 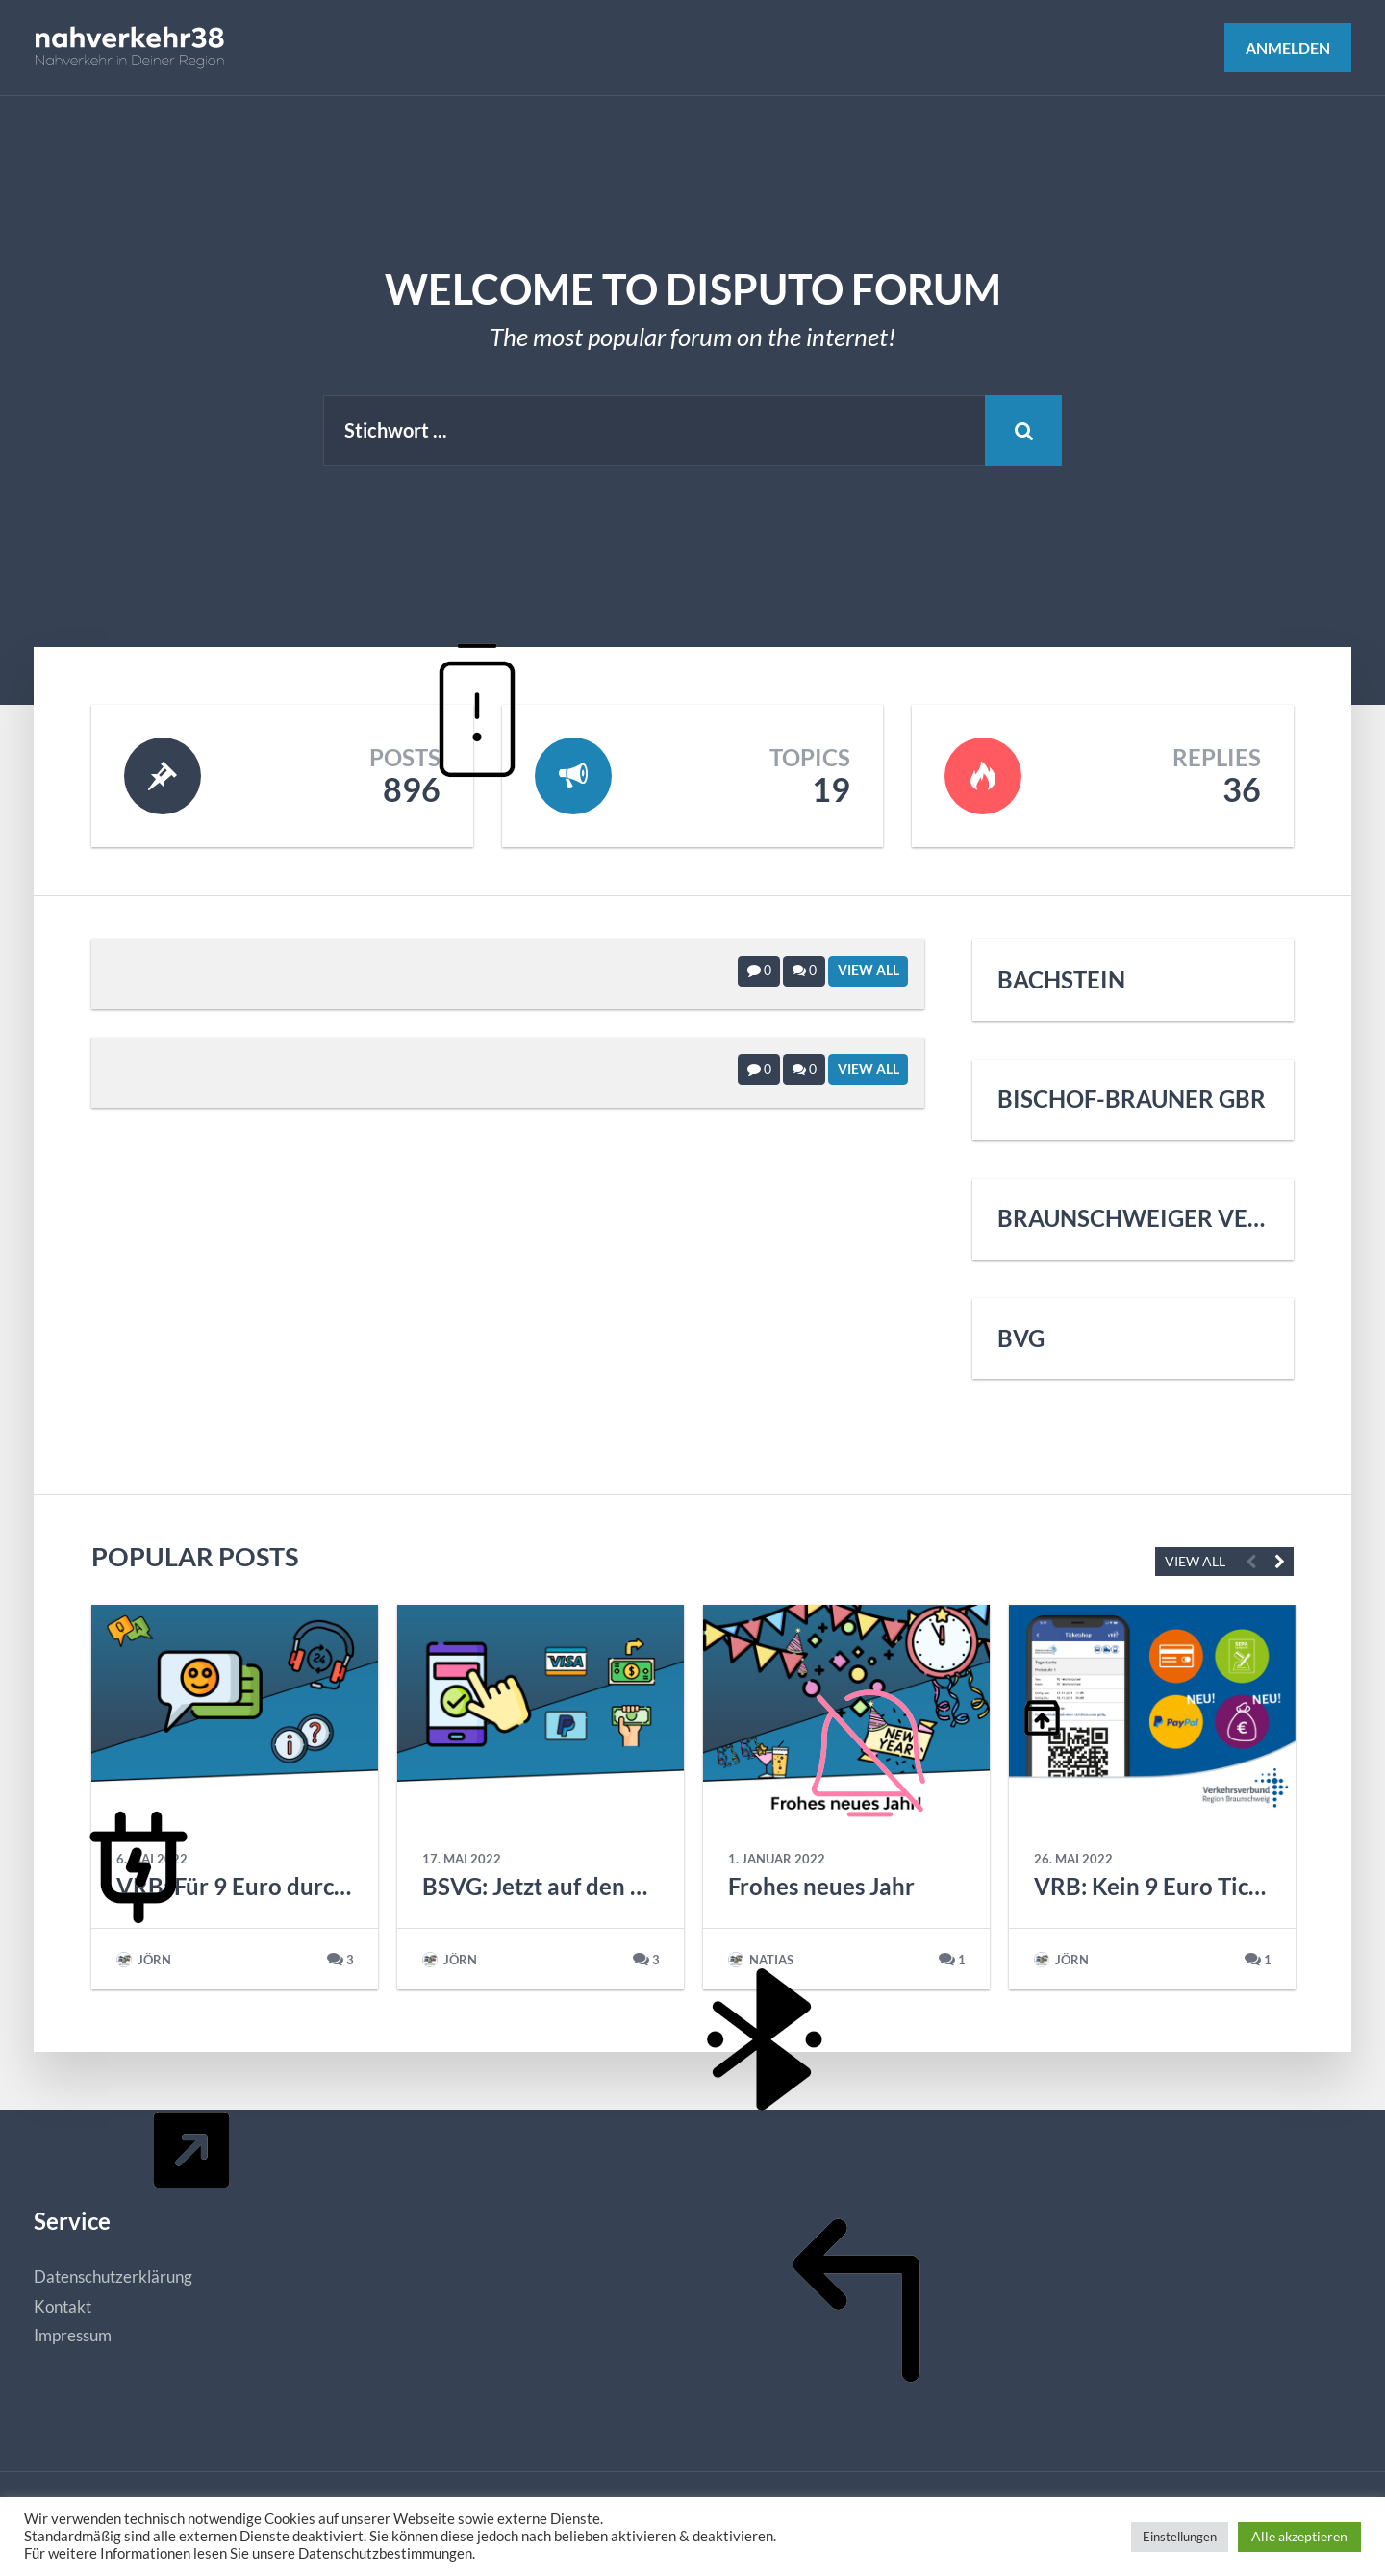 What do you see at coordinates (138, 1867) in the screenshot?
I see `device is currently charging` at bounding box center [138, 1867].